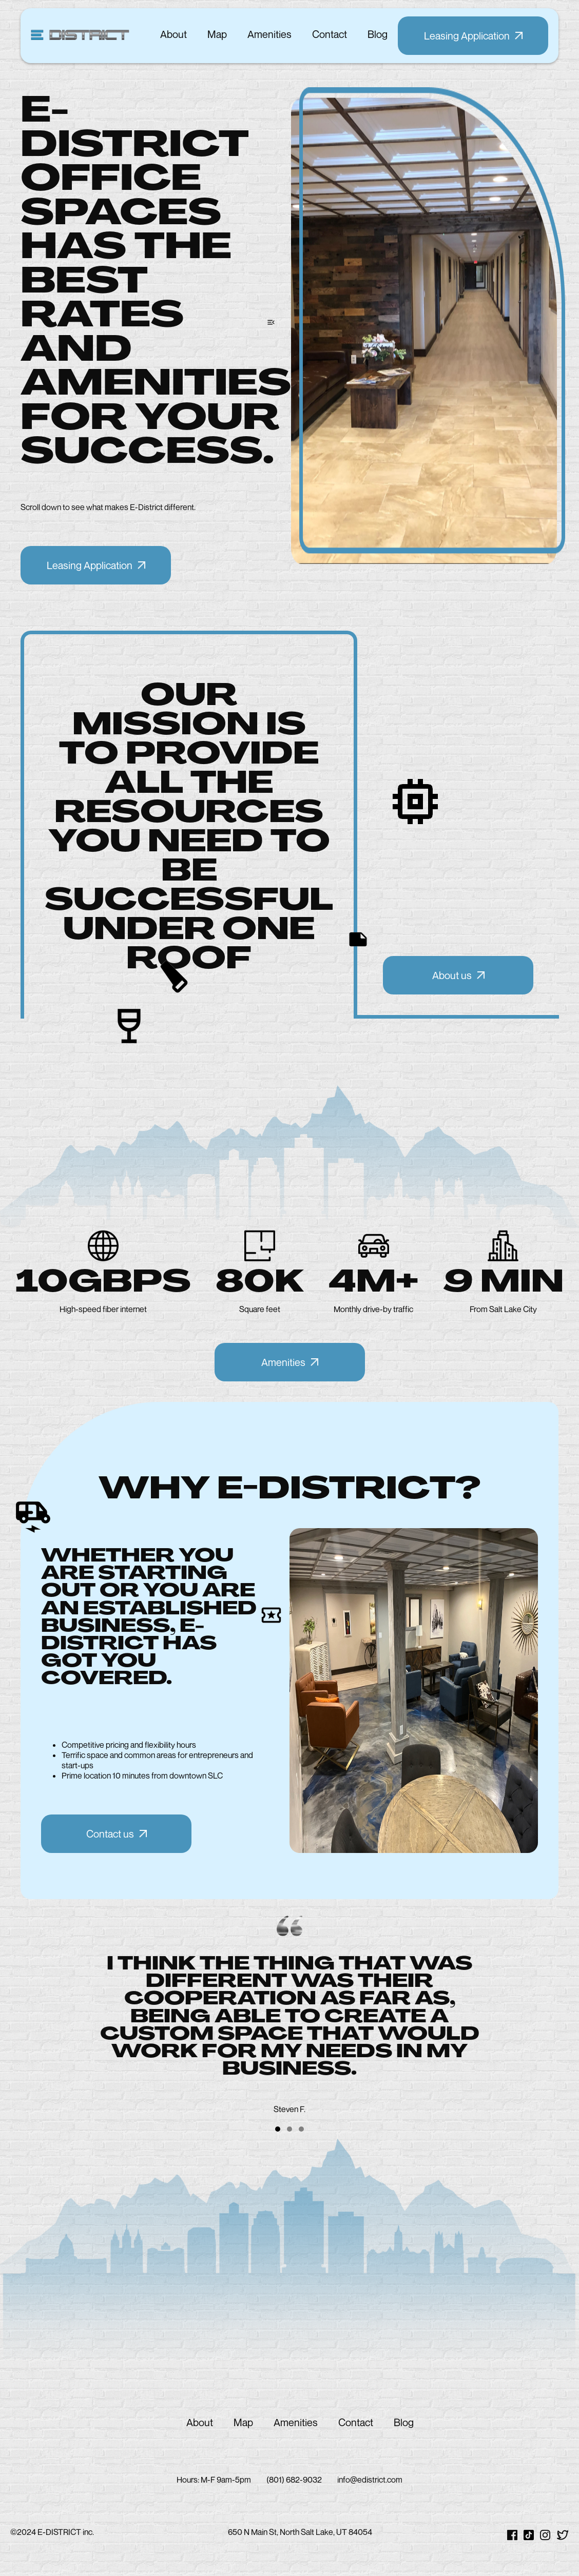  Describe the element at coordinates (174, 977) in the screenshot. I see `find carpentry or woodworking services` at that location.